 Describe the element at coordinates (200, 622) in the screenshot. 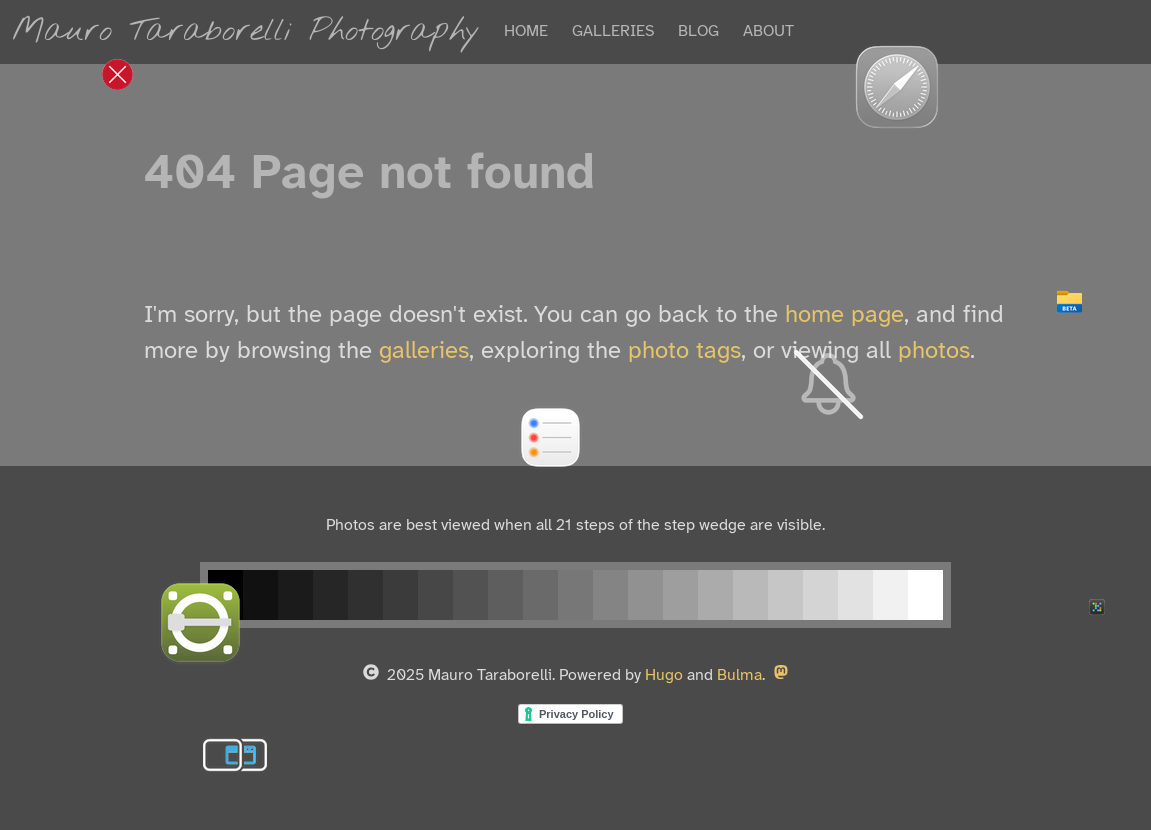

I see `open LibreCAD application` at that location.